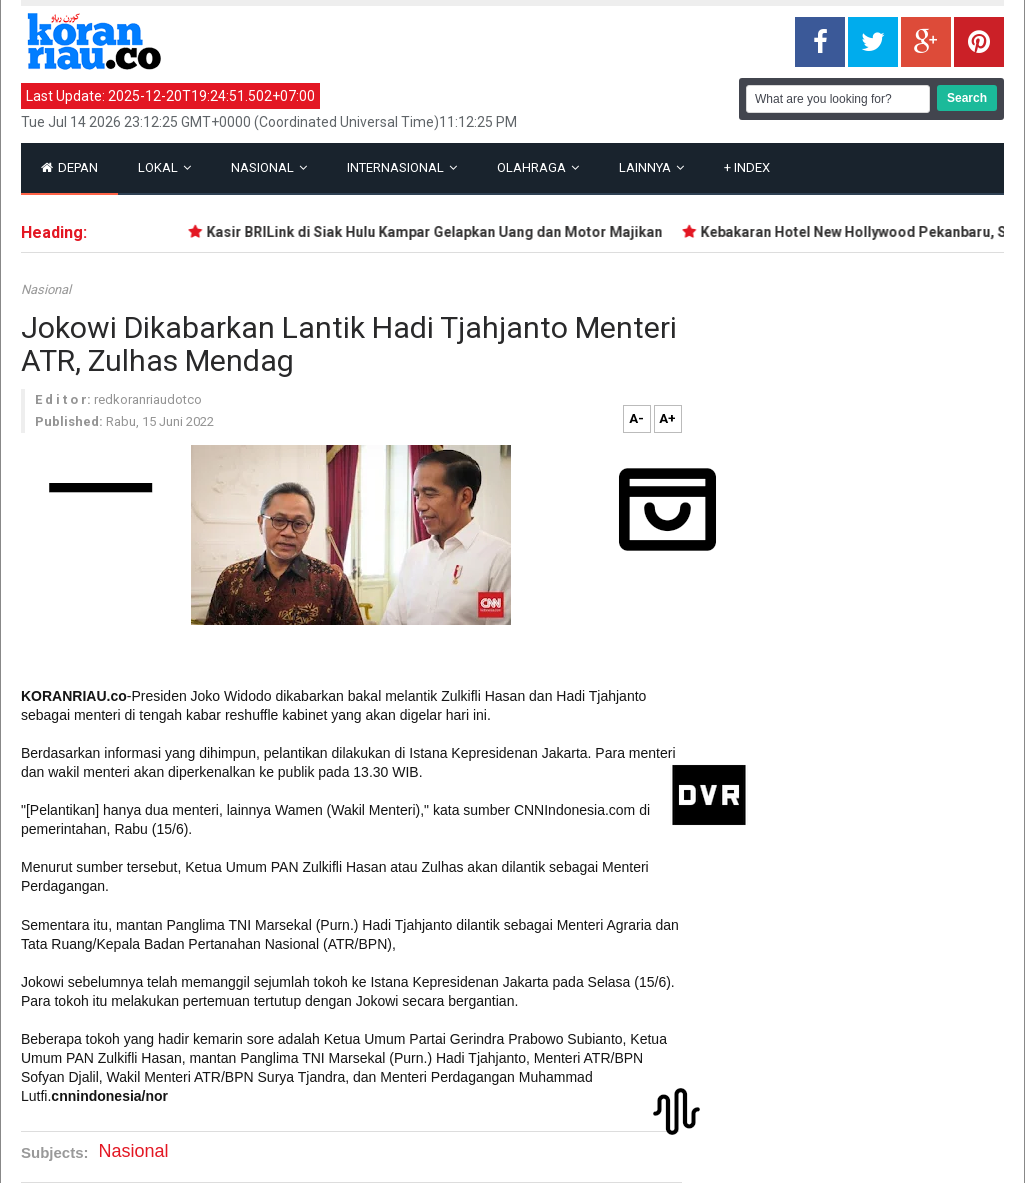  I want to click on access DVR recordings, so click(709, 795).